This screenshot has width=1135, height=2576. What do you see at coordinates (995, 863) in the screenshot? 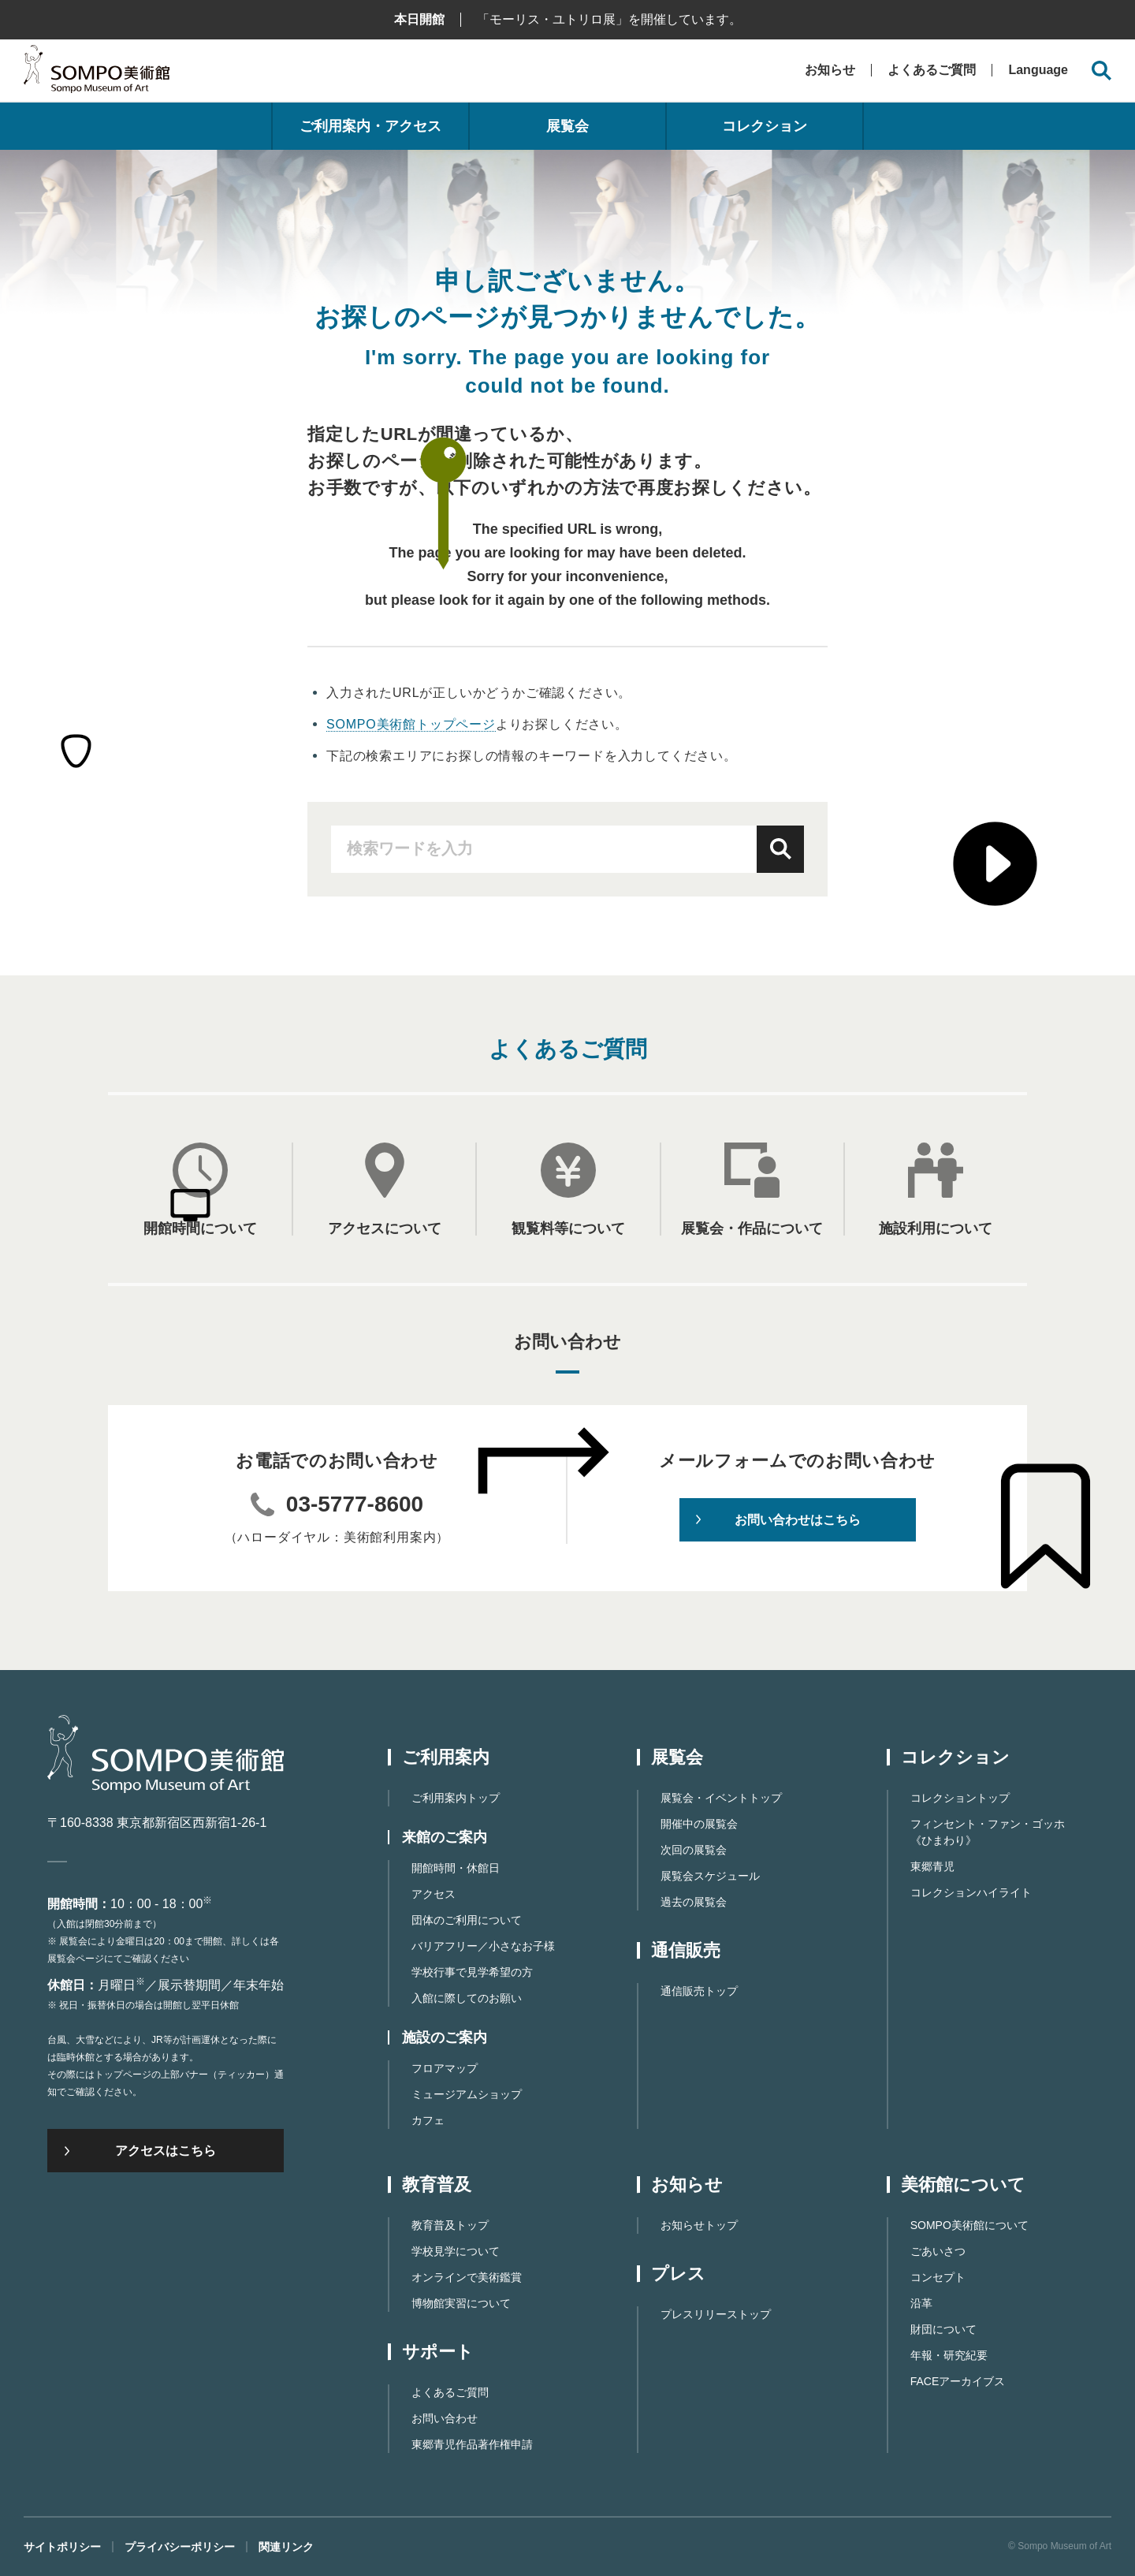
I see `play media or video content` at bounding box center [995, 863].